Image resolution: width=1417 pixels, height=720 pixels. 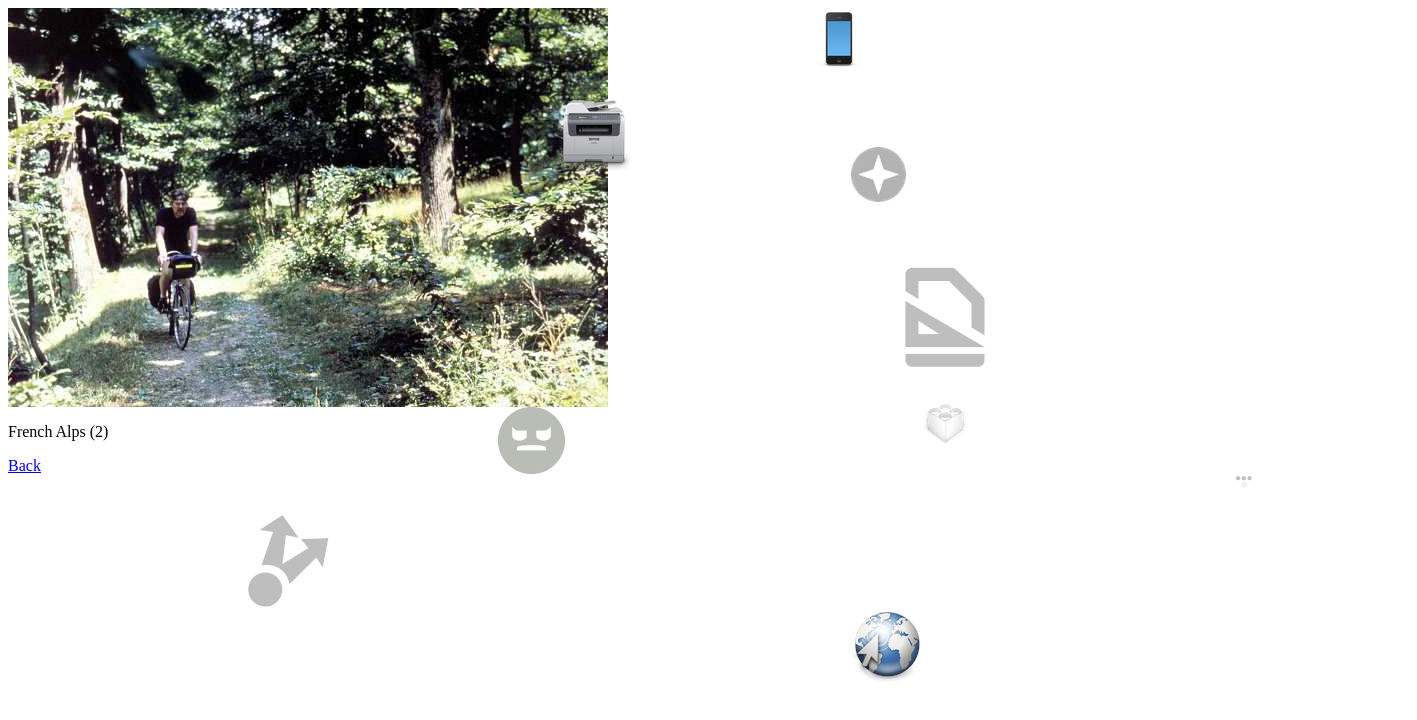 I want to click on open web browser, so click(x=888, y=645).